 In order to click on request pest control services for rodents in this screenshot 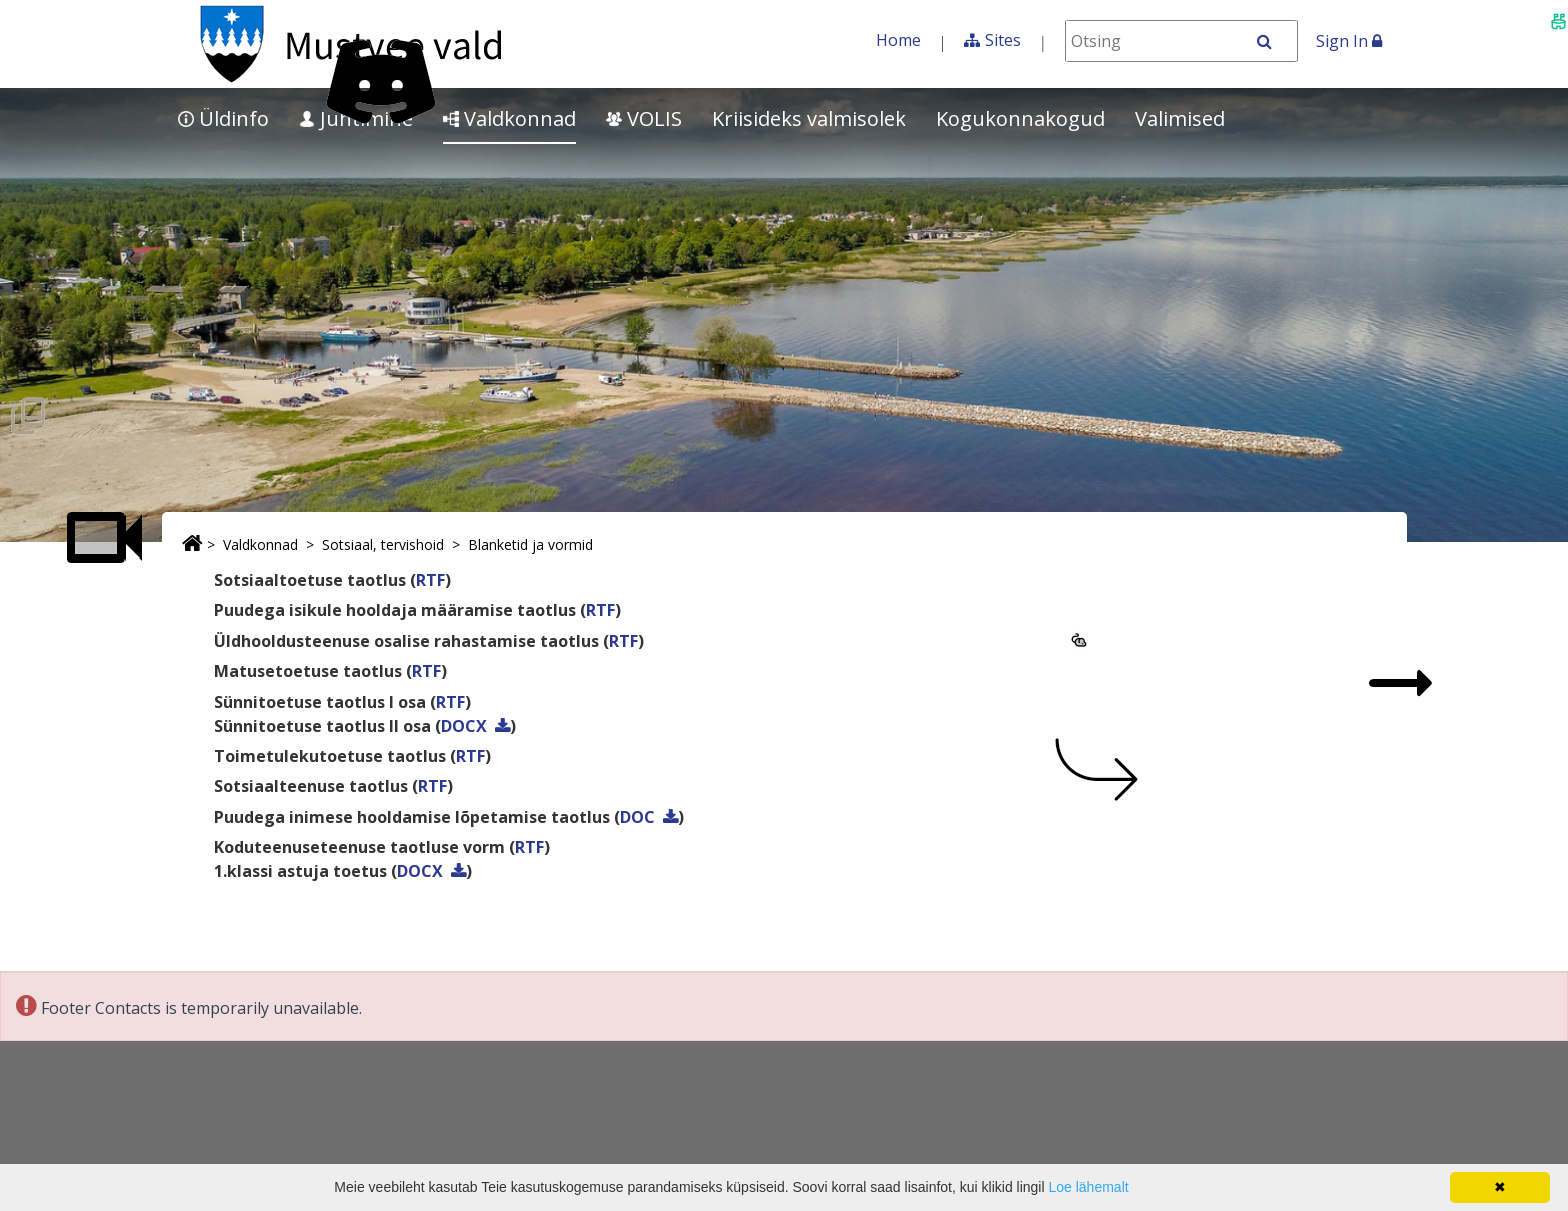, I will do `click(1079, 640)`.